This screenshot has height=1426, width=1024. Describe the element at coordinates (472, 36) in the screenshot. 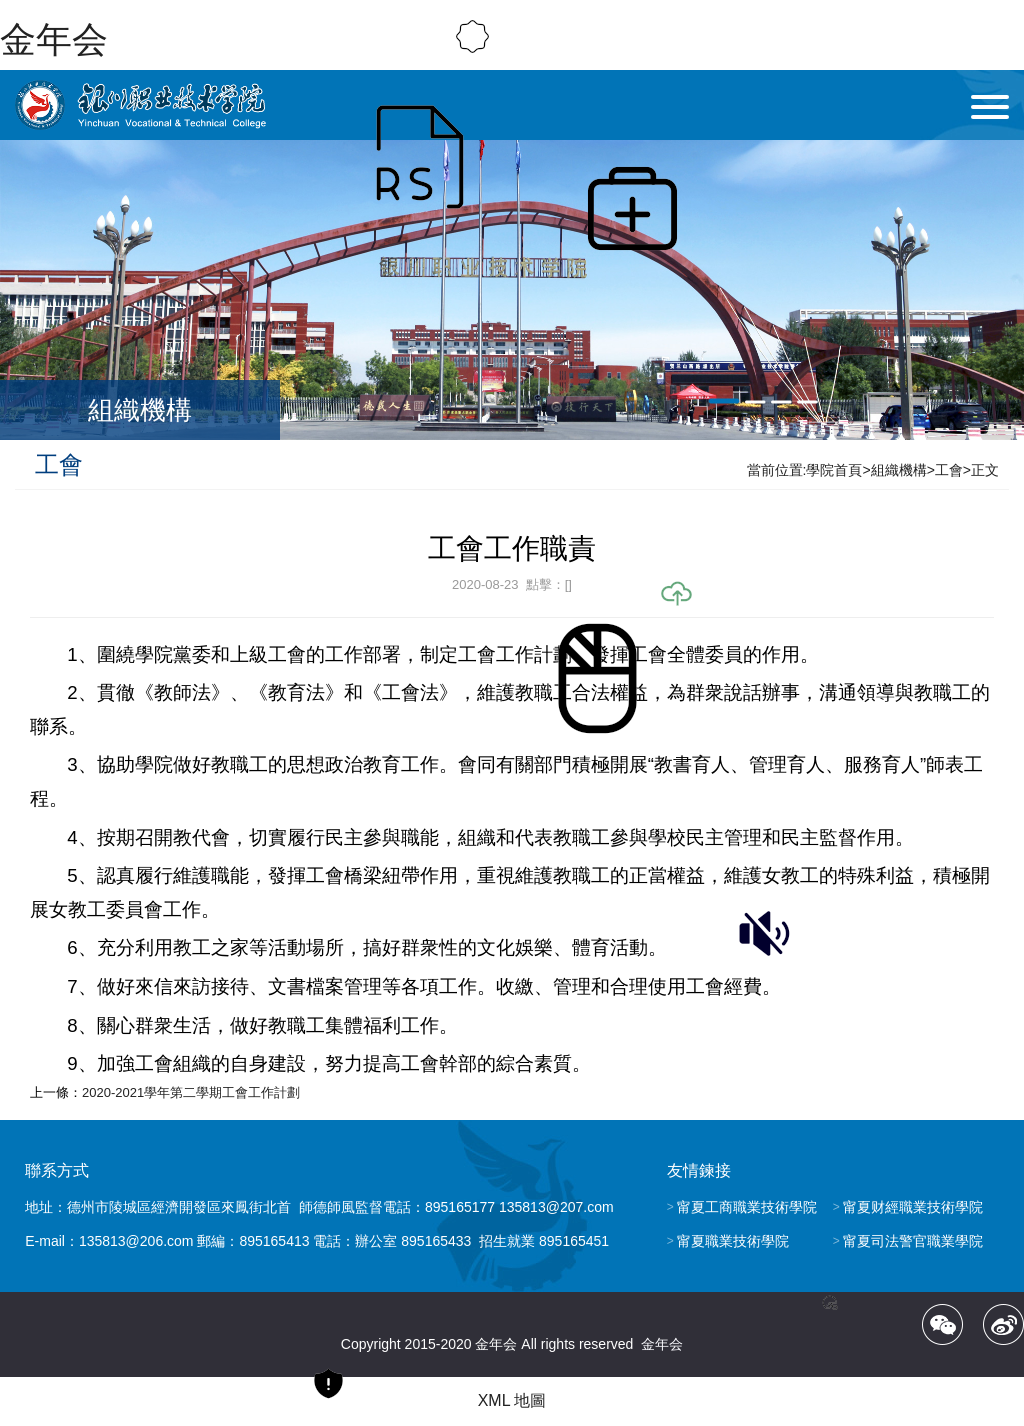

I see `indicates a badge or certification status` at that location.